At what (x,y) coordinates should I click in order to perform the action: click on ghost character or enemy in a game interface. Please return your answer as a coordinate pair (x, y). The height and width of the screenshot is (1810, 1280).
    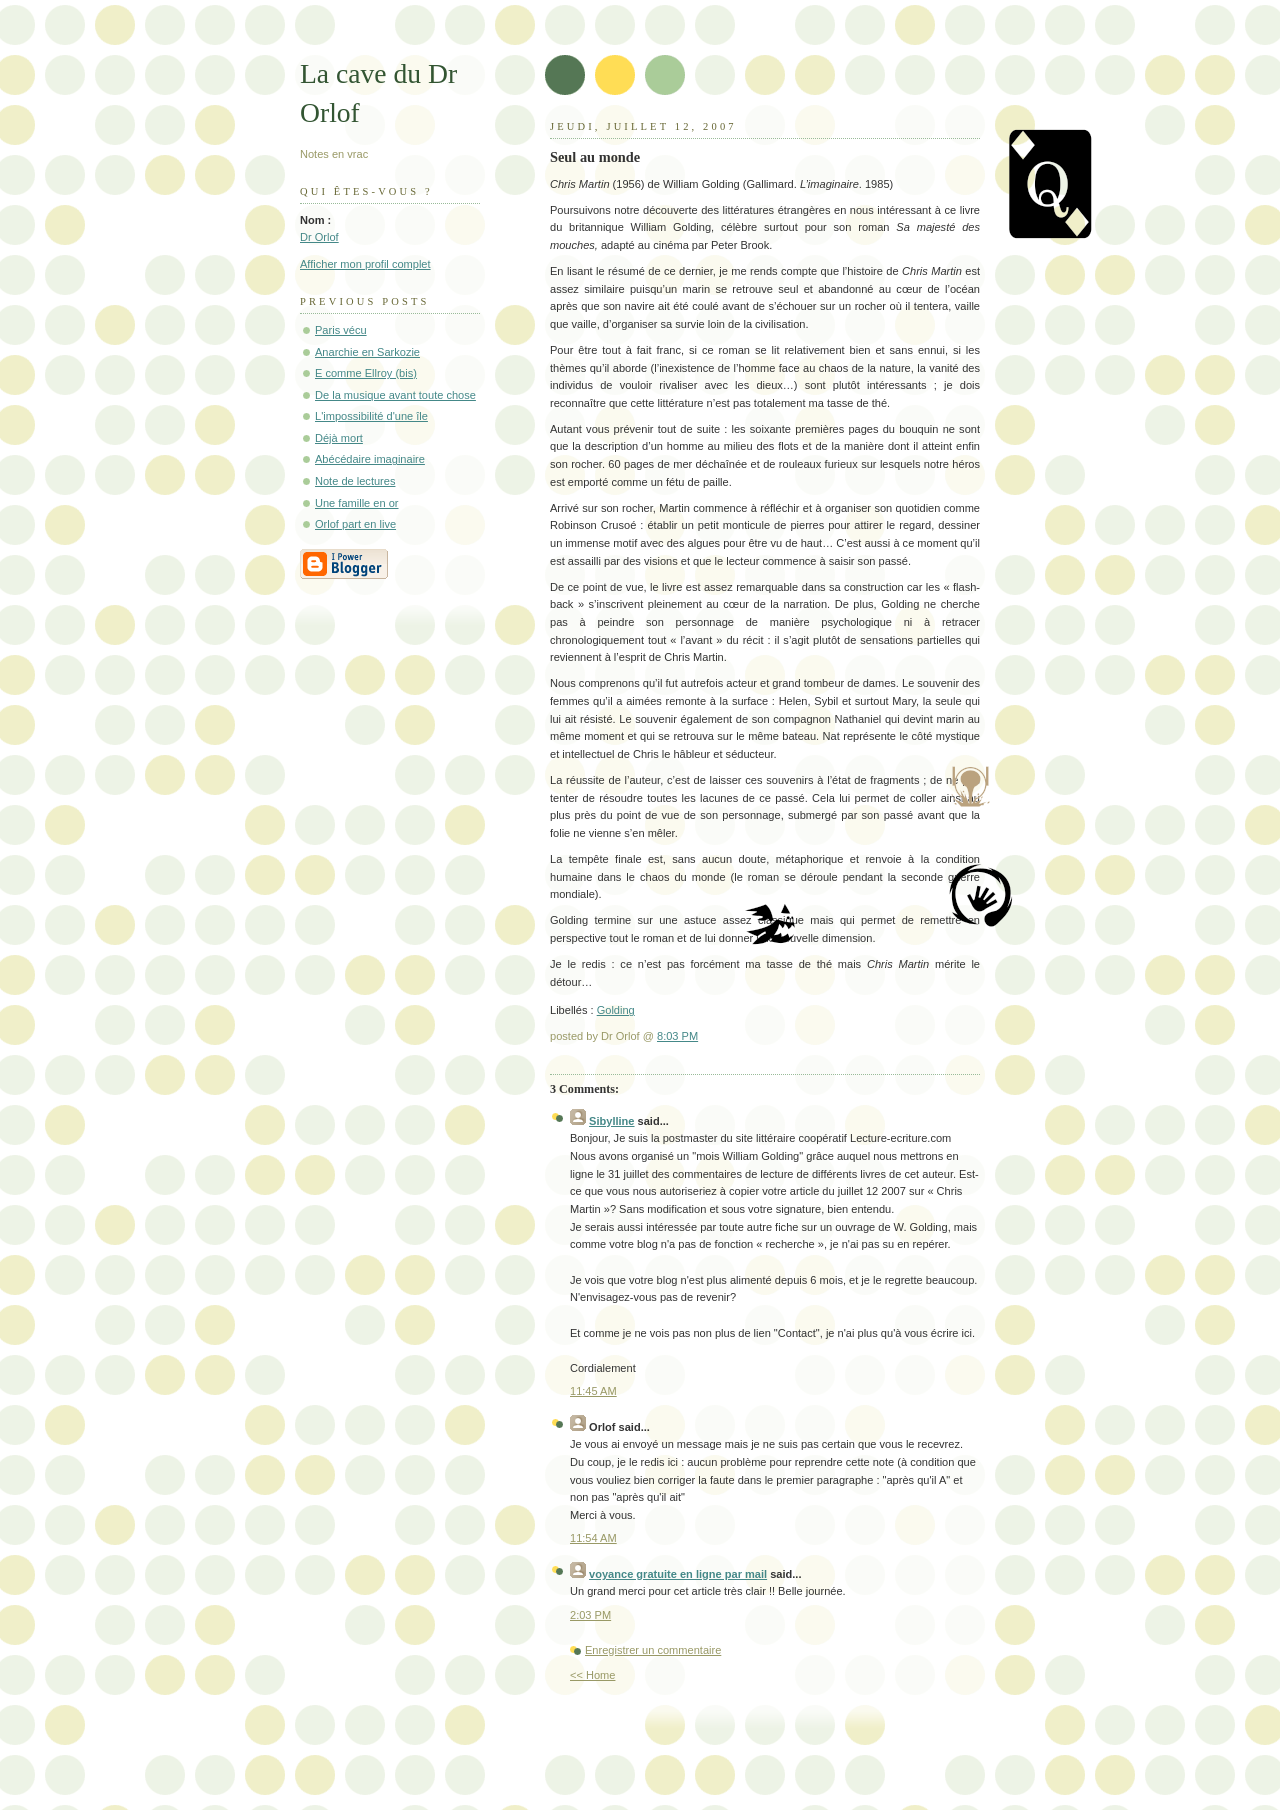
    Looking at the image, I should click on (770, 924).